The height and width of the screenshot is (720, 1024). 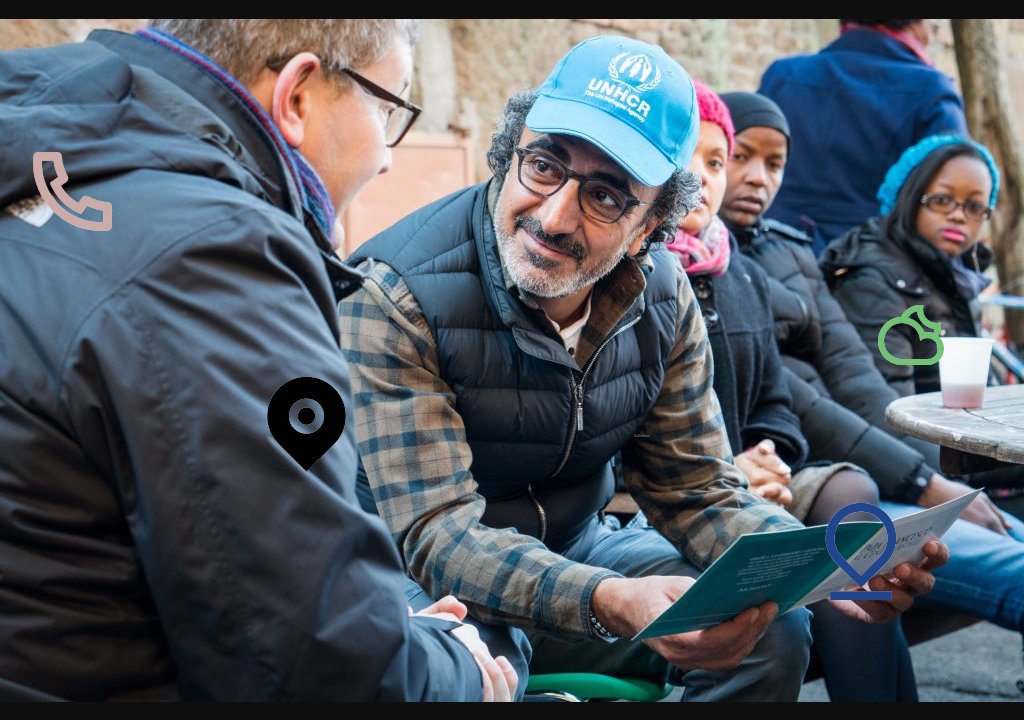 I want to click on view location on map, so click(x=306, y=420).